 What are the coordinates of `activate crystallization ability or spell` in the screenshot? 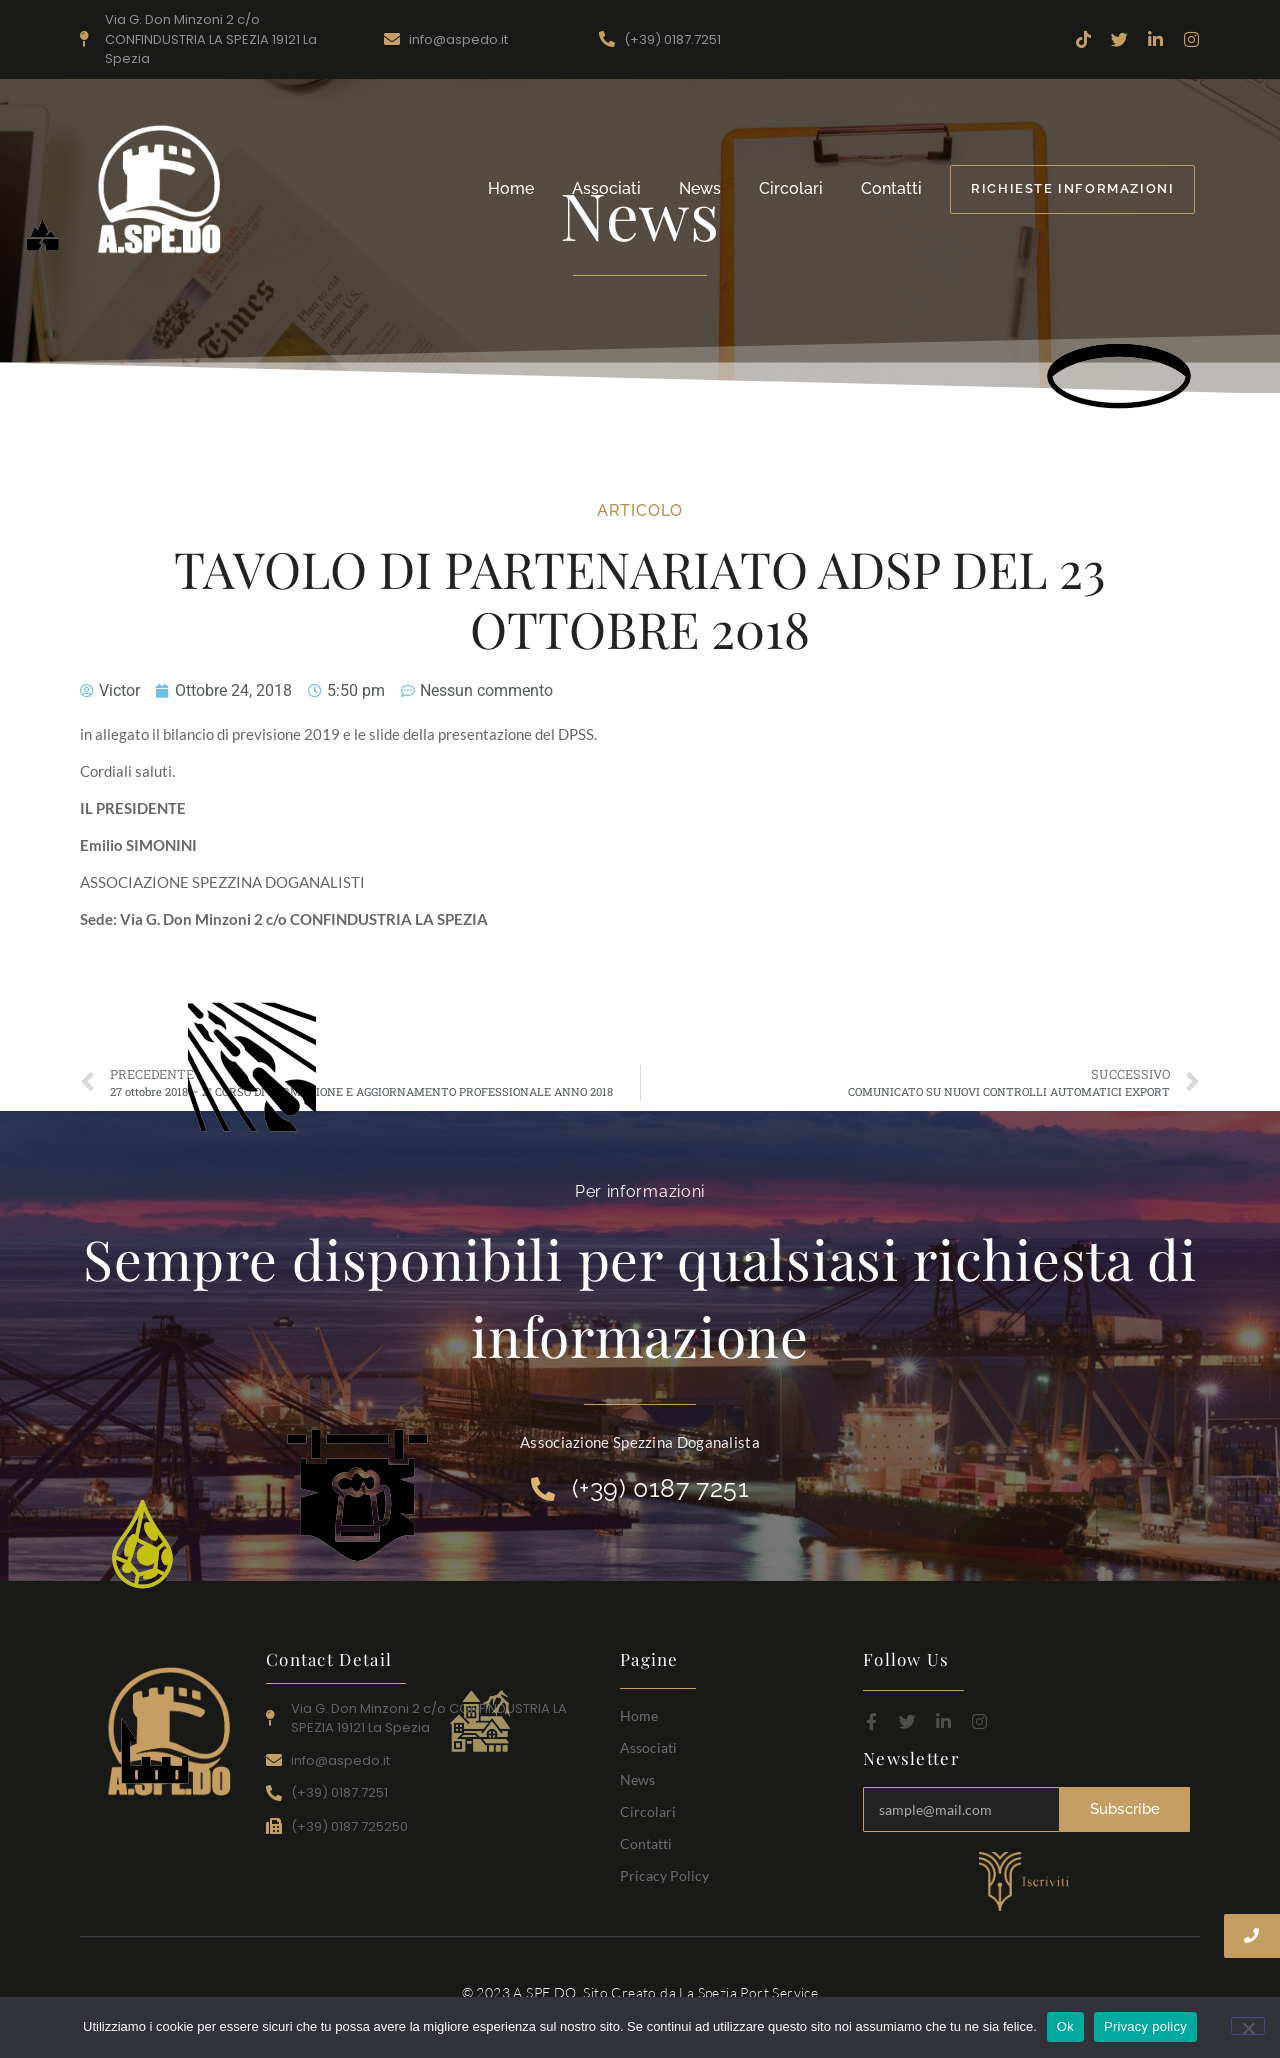 It's located at (143, 1542).